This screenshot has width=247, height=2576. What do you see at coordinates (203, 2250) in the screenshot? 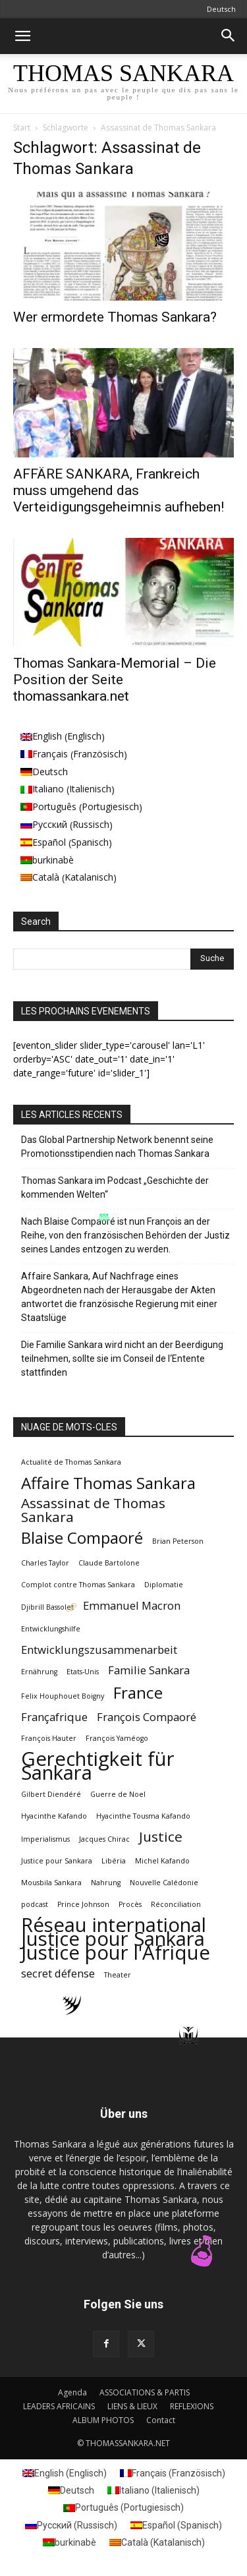
I see `select a potion or consumable item` at bounding box center [203, 2250].